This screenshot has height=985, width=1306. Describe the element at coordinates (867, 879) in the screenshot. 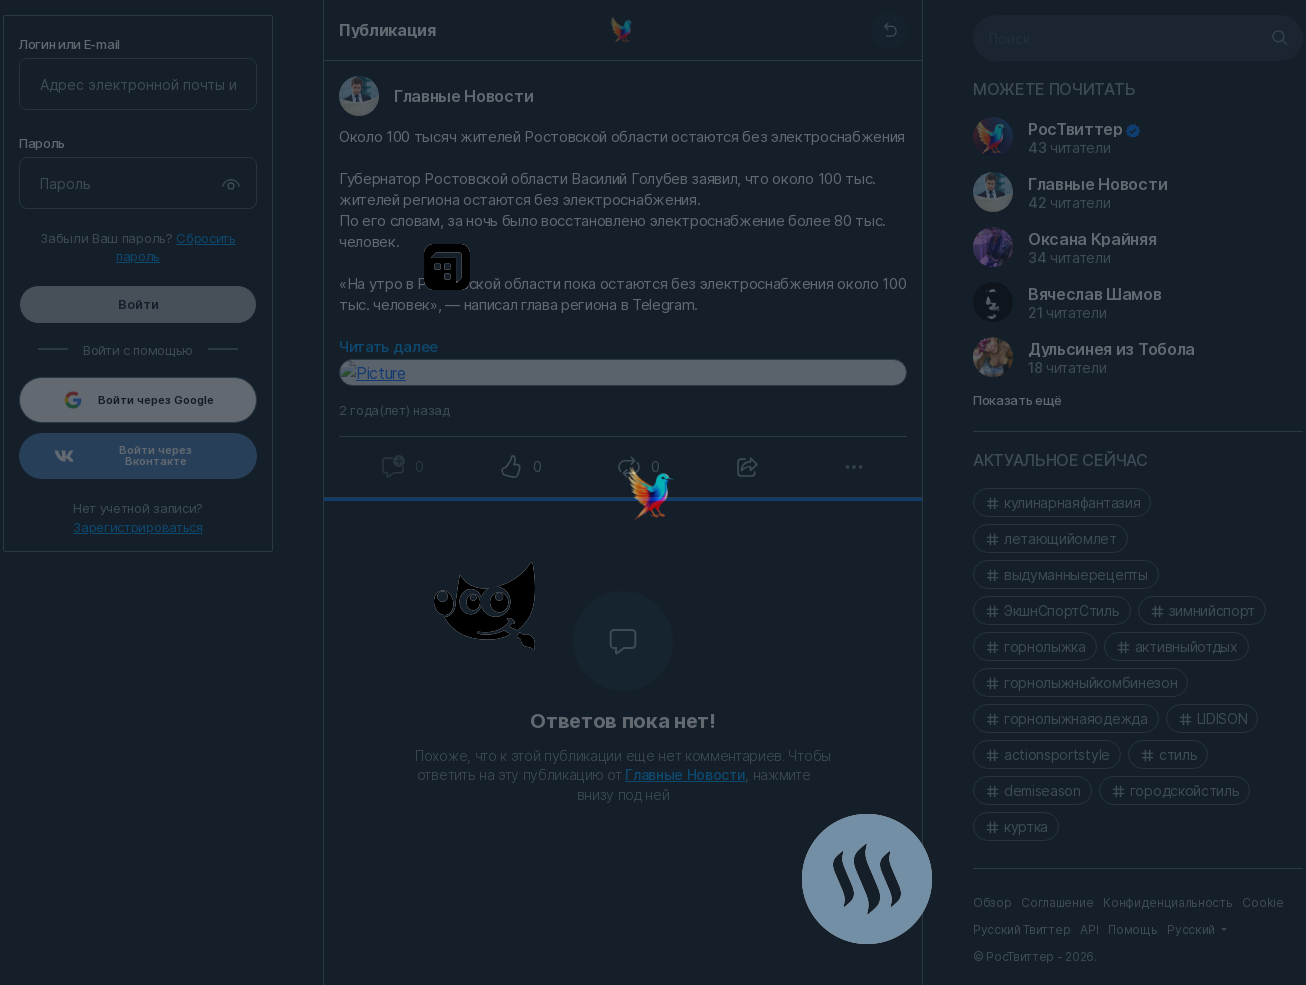

I see `steem blockchain platform logo` at that location.